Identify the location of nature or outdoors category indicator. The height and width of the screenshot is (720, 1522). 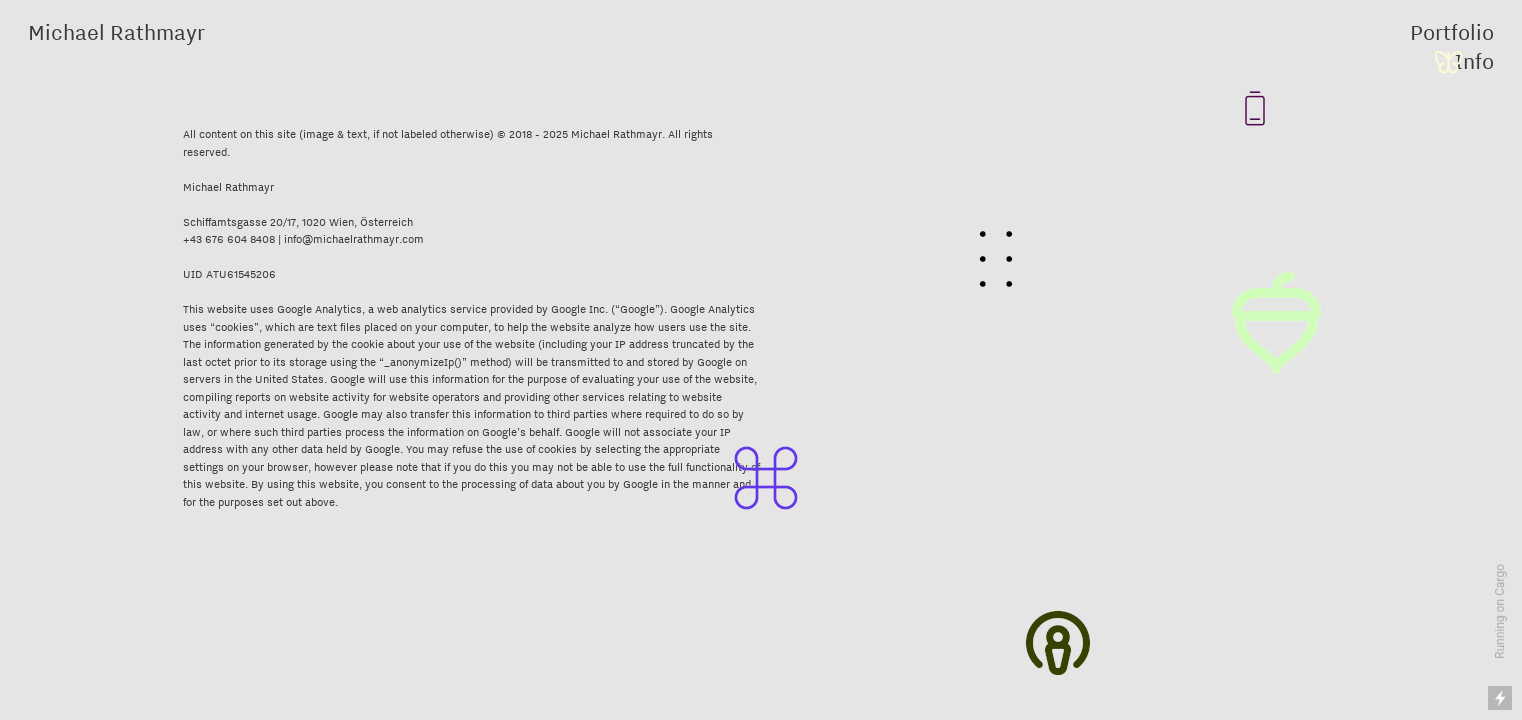
(1276, 322).